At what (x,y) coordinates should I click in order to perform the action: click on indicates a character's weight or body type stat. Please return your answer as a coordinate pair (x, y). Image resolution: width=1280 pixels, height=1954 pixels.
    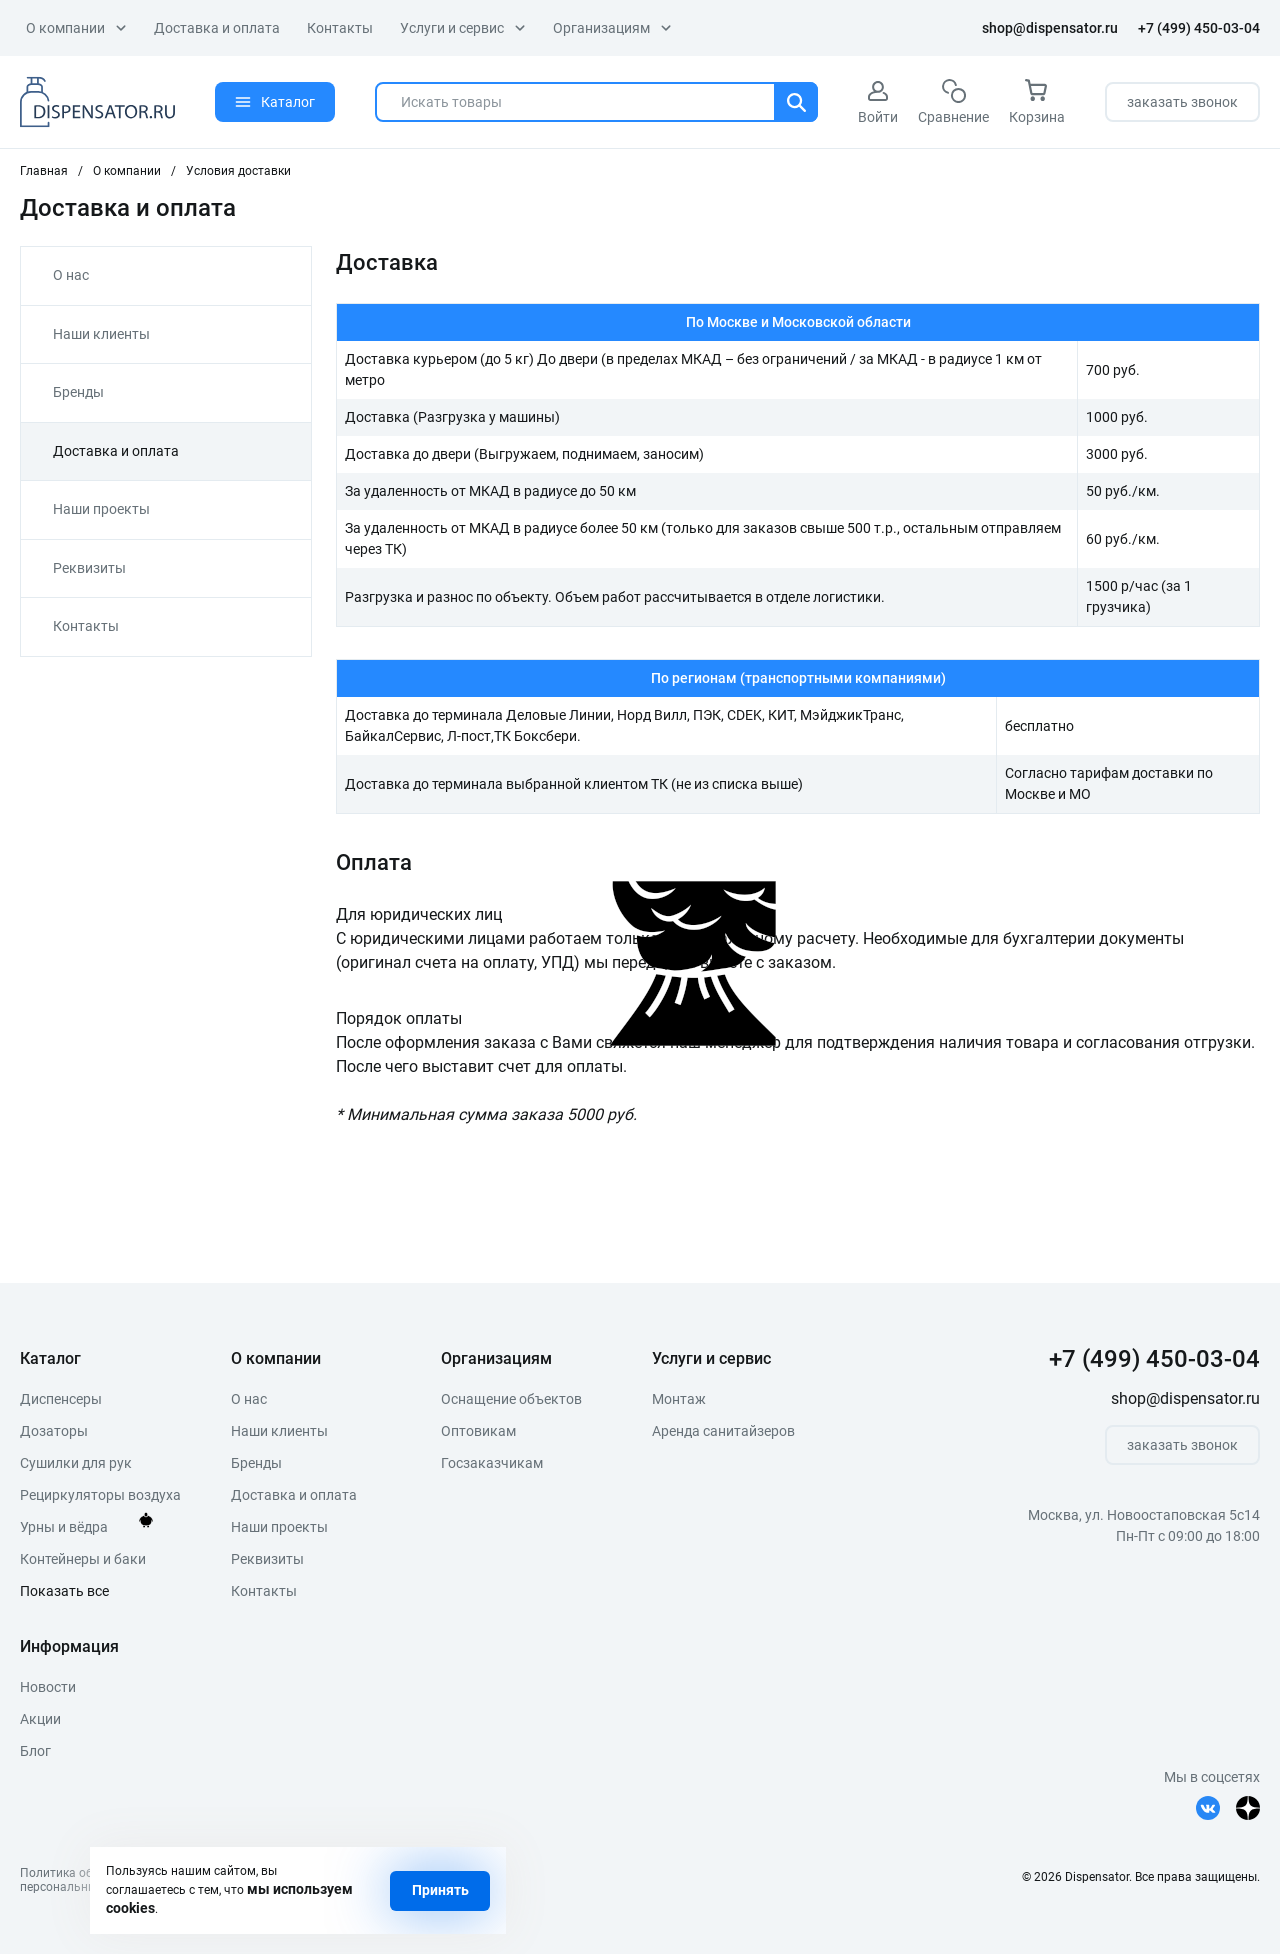
    Looking at the image, I should click on (146, 1520).